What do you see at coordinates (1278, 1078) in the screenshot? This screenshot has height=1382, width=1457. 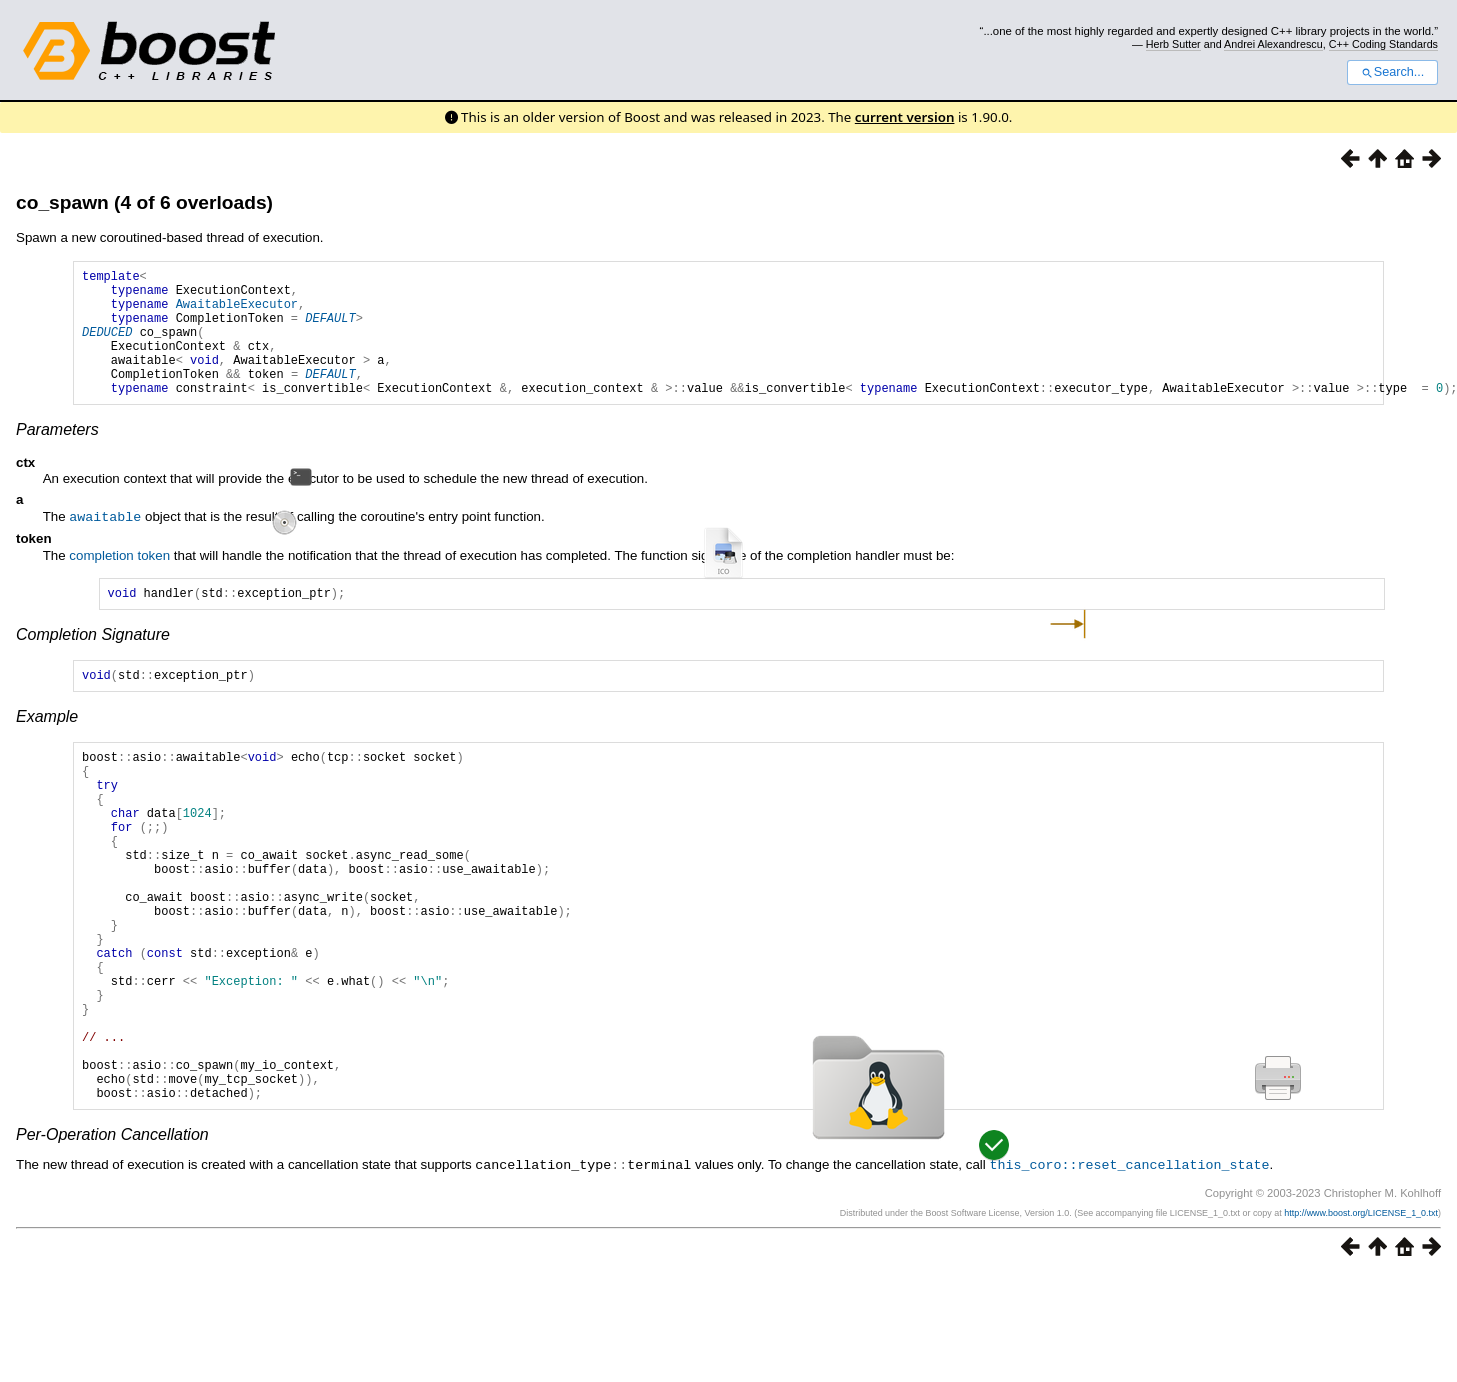 I see `print the current document` at bounding box center [1278, 1078].